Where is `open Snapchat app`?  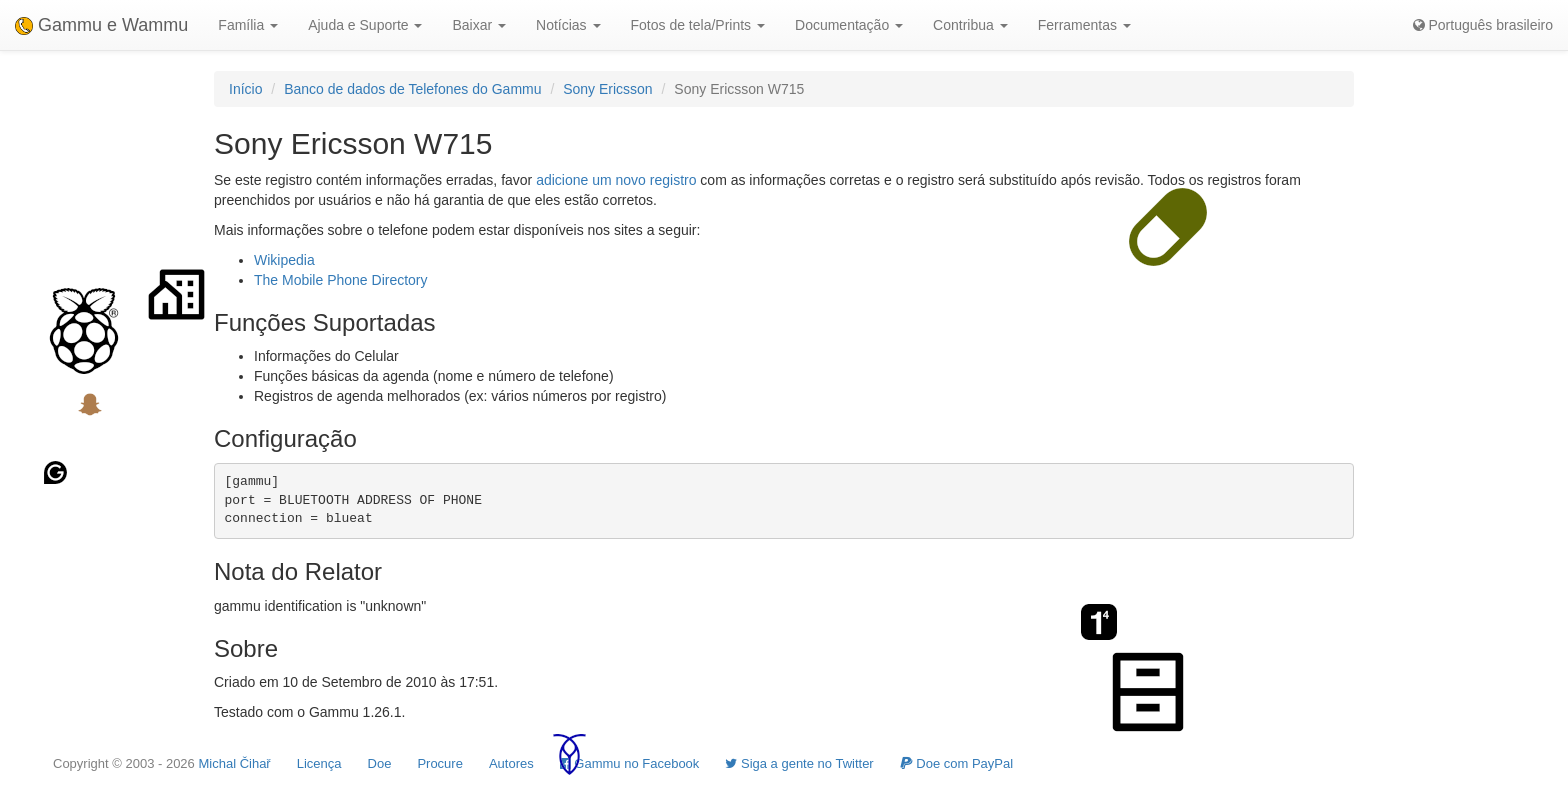 open Snapchat app is located at coordinates (90, 404).